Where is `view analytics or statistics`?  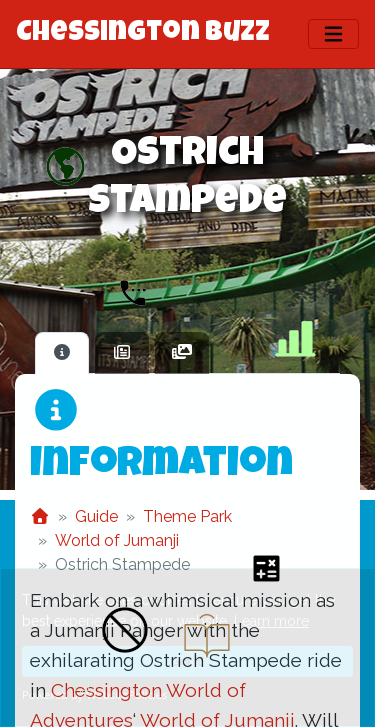 view analytics or statistics is located at coordinates (295, 339).